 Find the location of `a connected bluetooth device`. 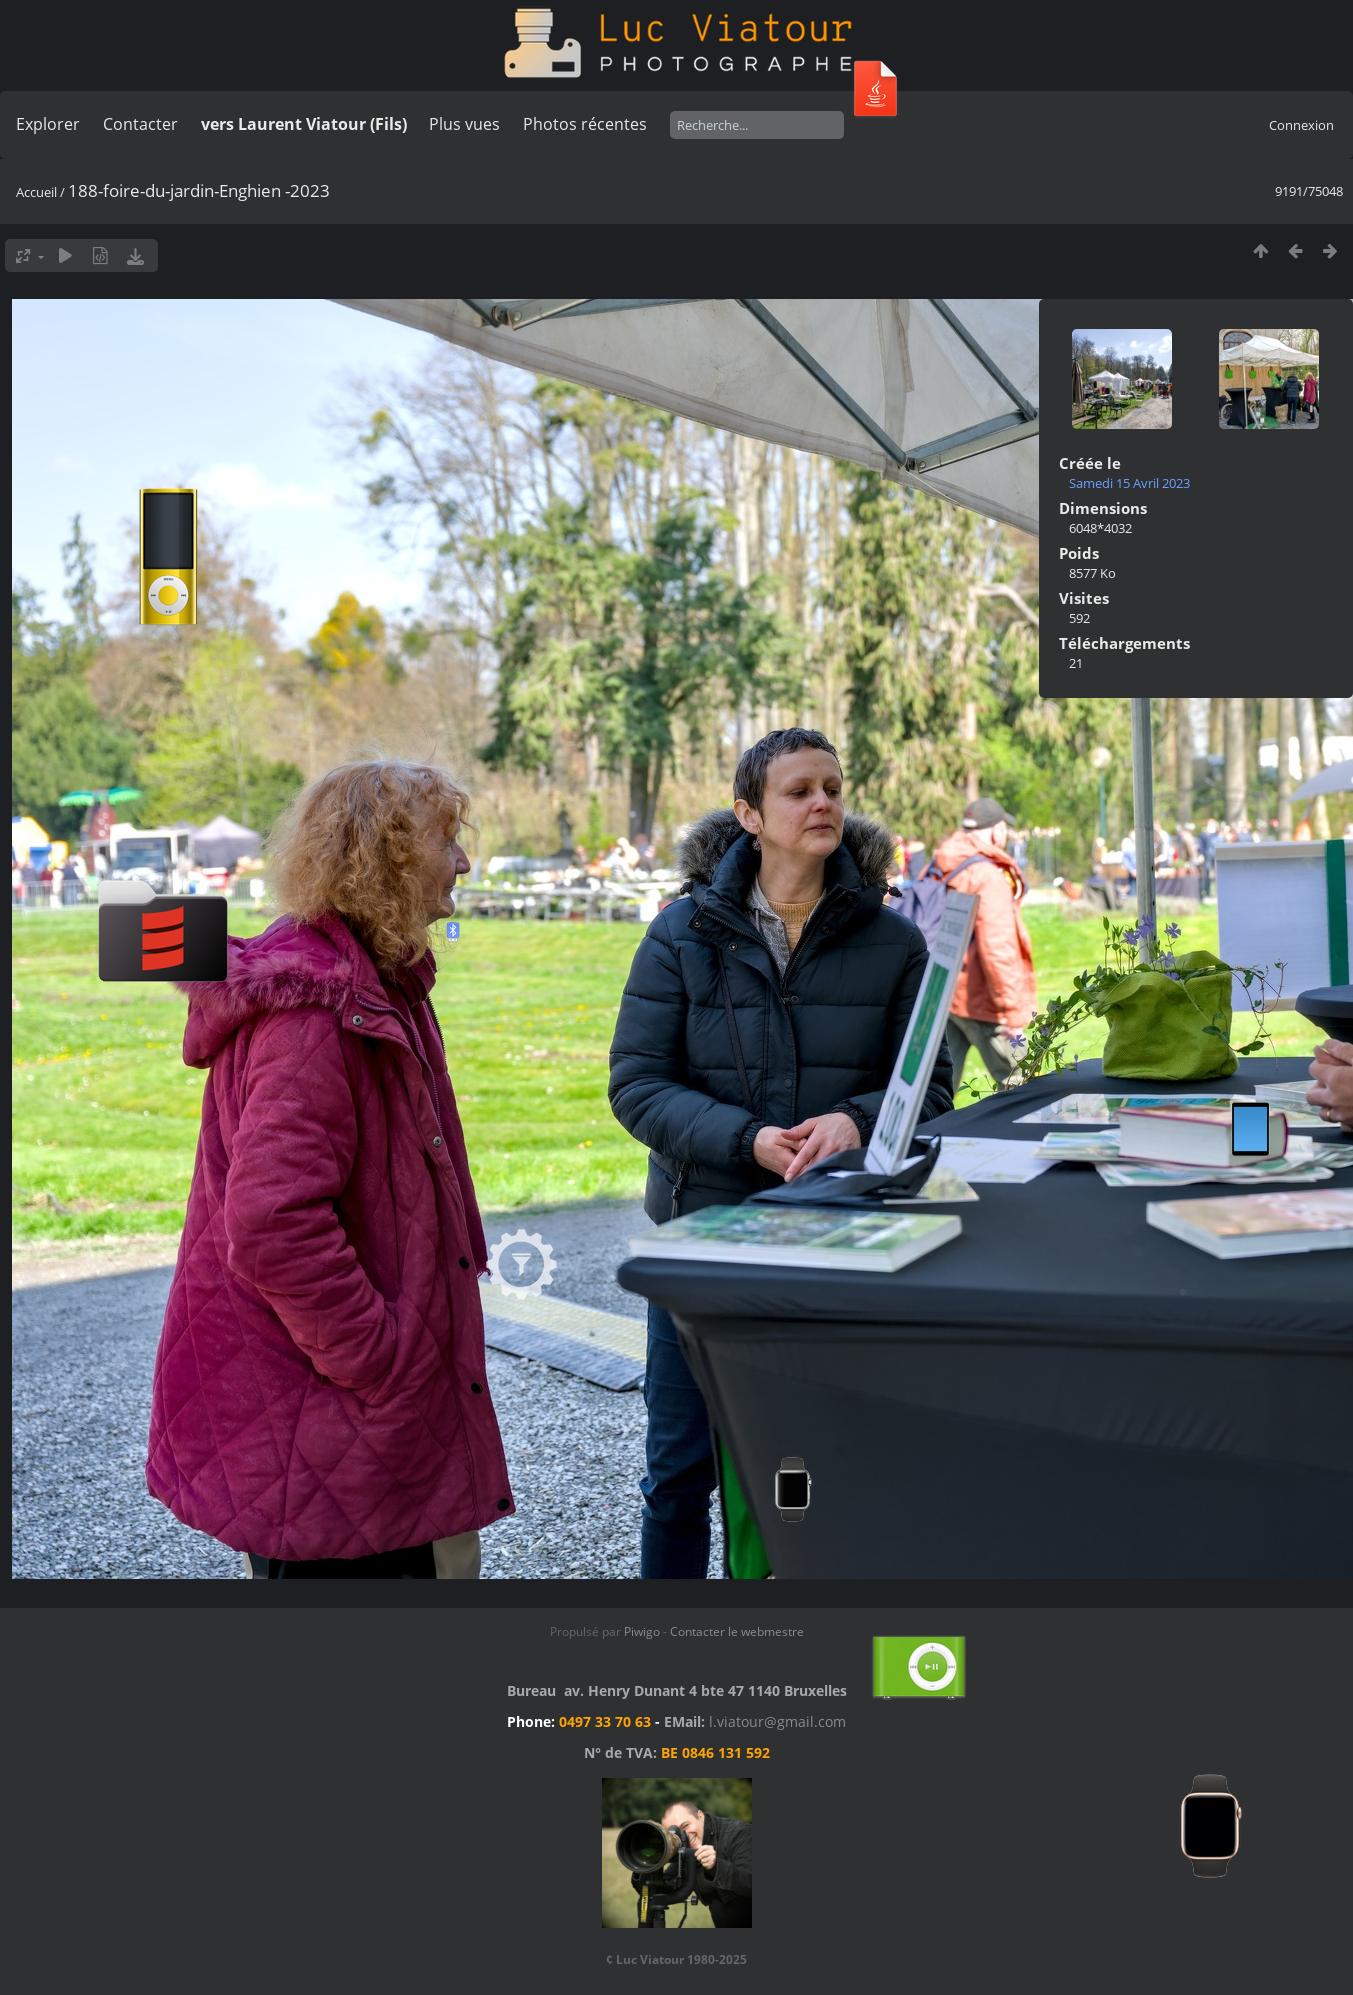

a connected bluetooth device is located at coordinates (453, 932).